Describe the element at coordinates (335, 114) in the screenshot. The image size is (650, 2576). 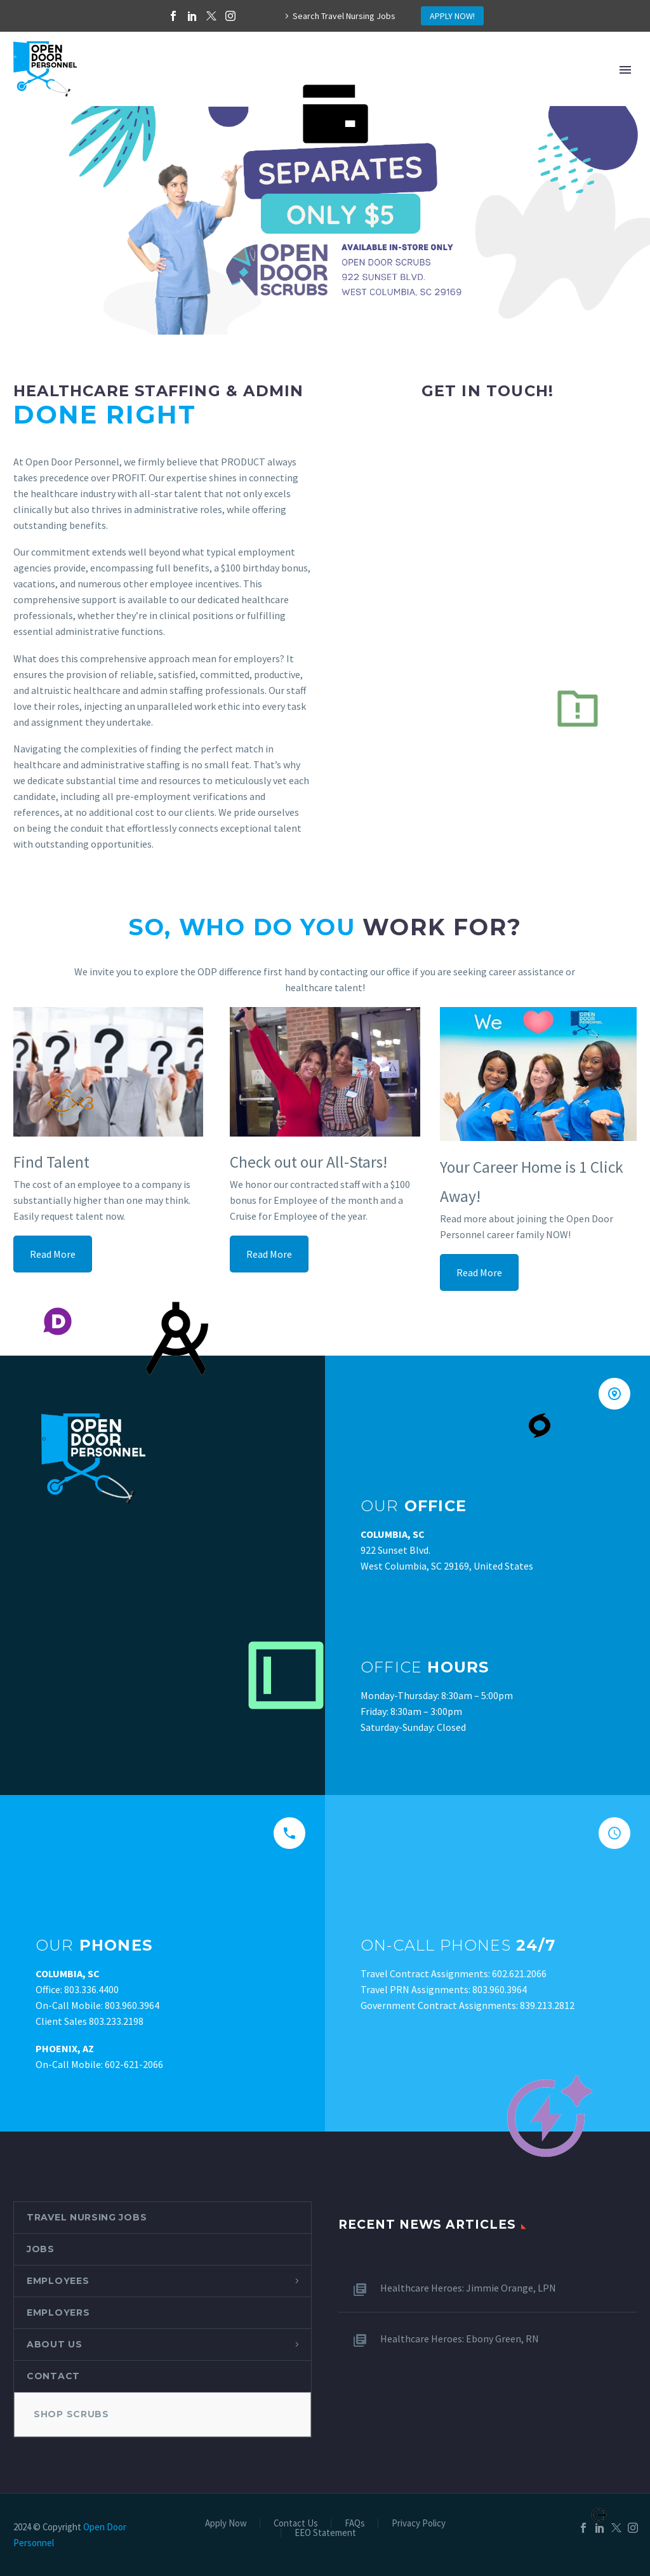
I see `access your digital wallet` at that location.